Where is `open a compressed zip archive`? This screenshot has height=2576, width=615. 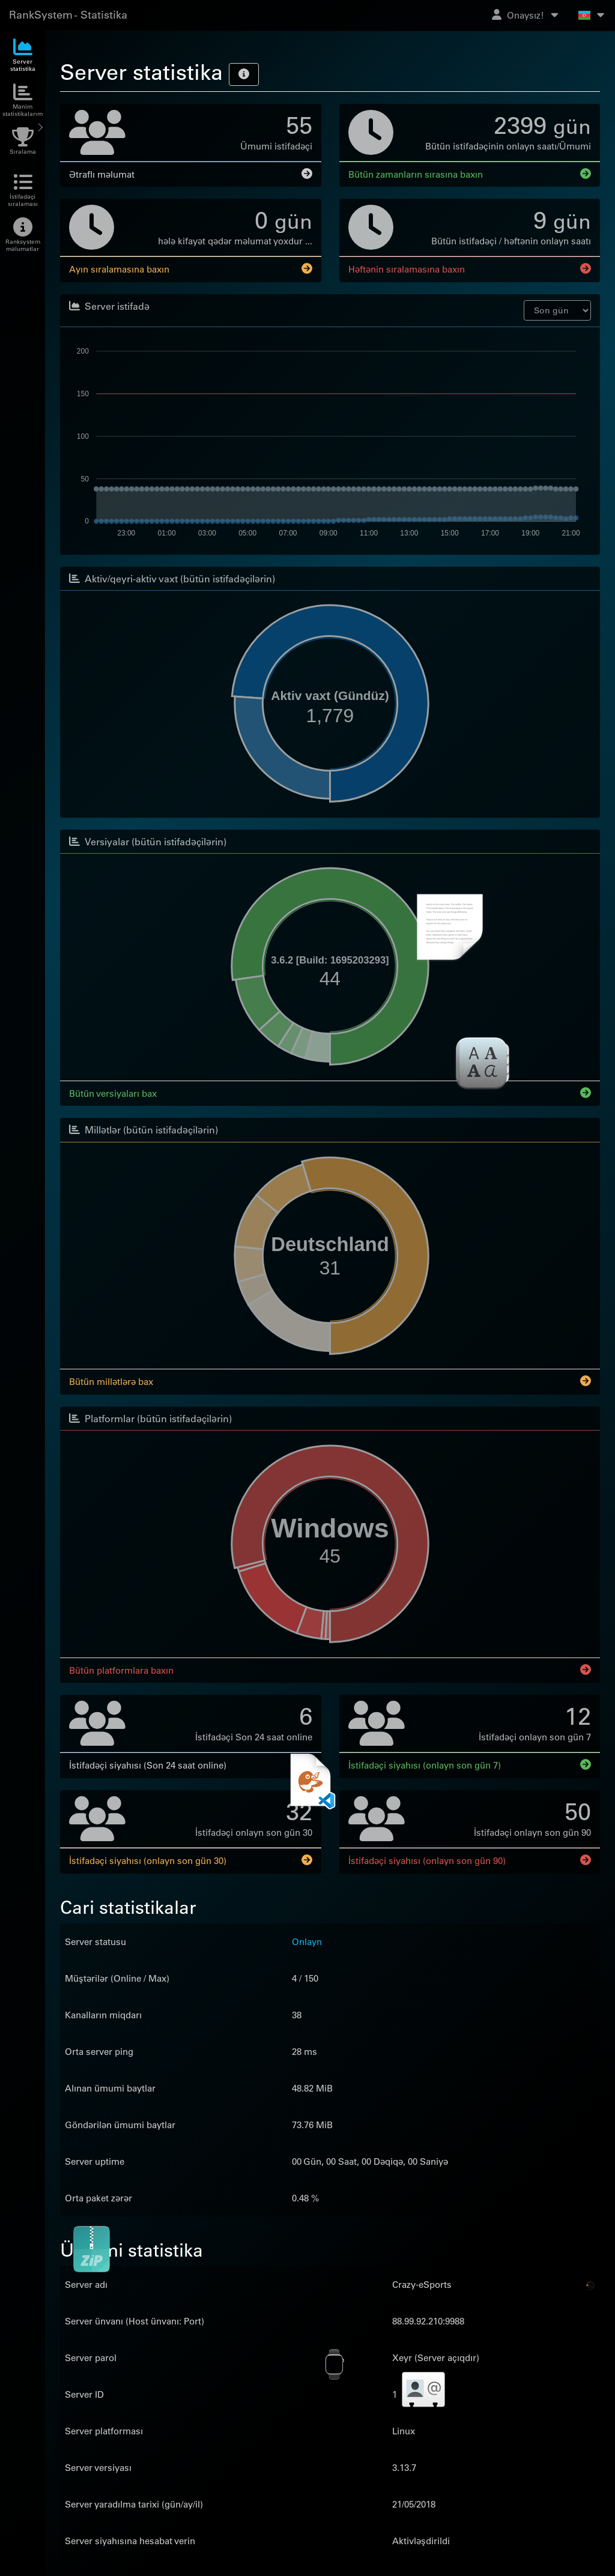
open a compressed zip archive is located at coordinates (91, 2249).